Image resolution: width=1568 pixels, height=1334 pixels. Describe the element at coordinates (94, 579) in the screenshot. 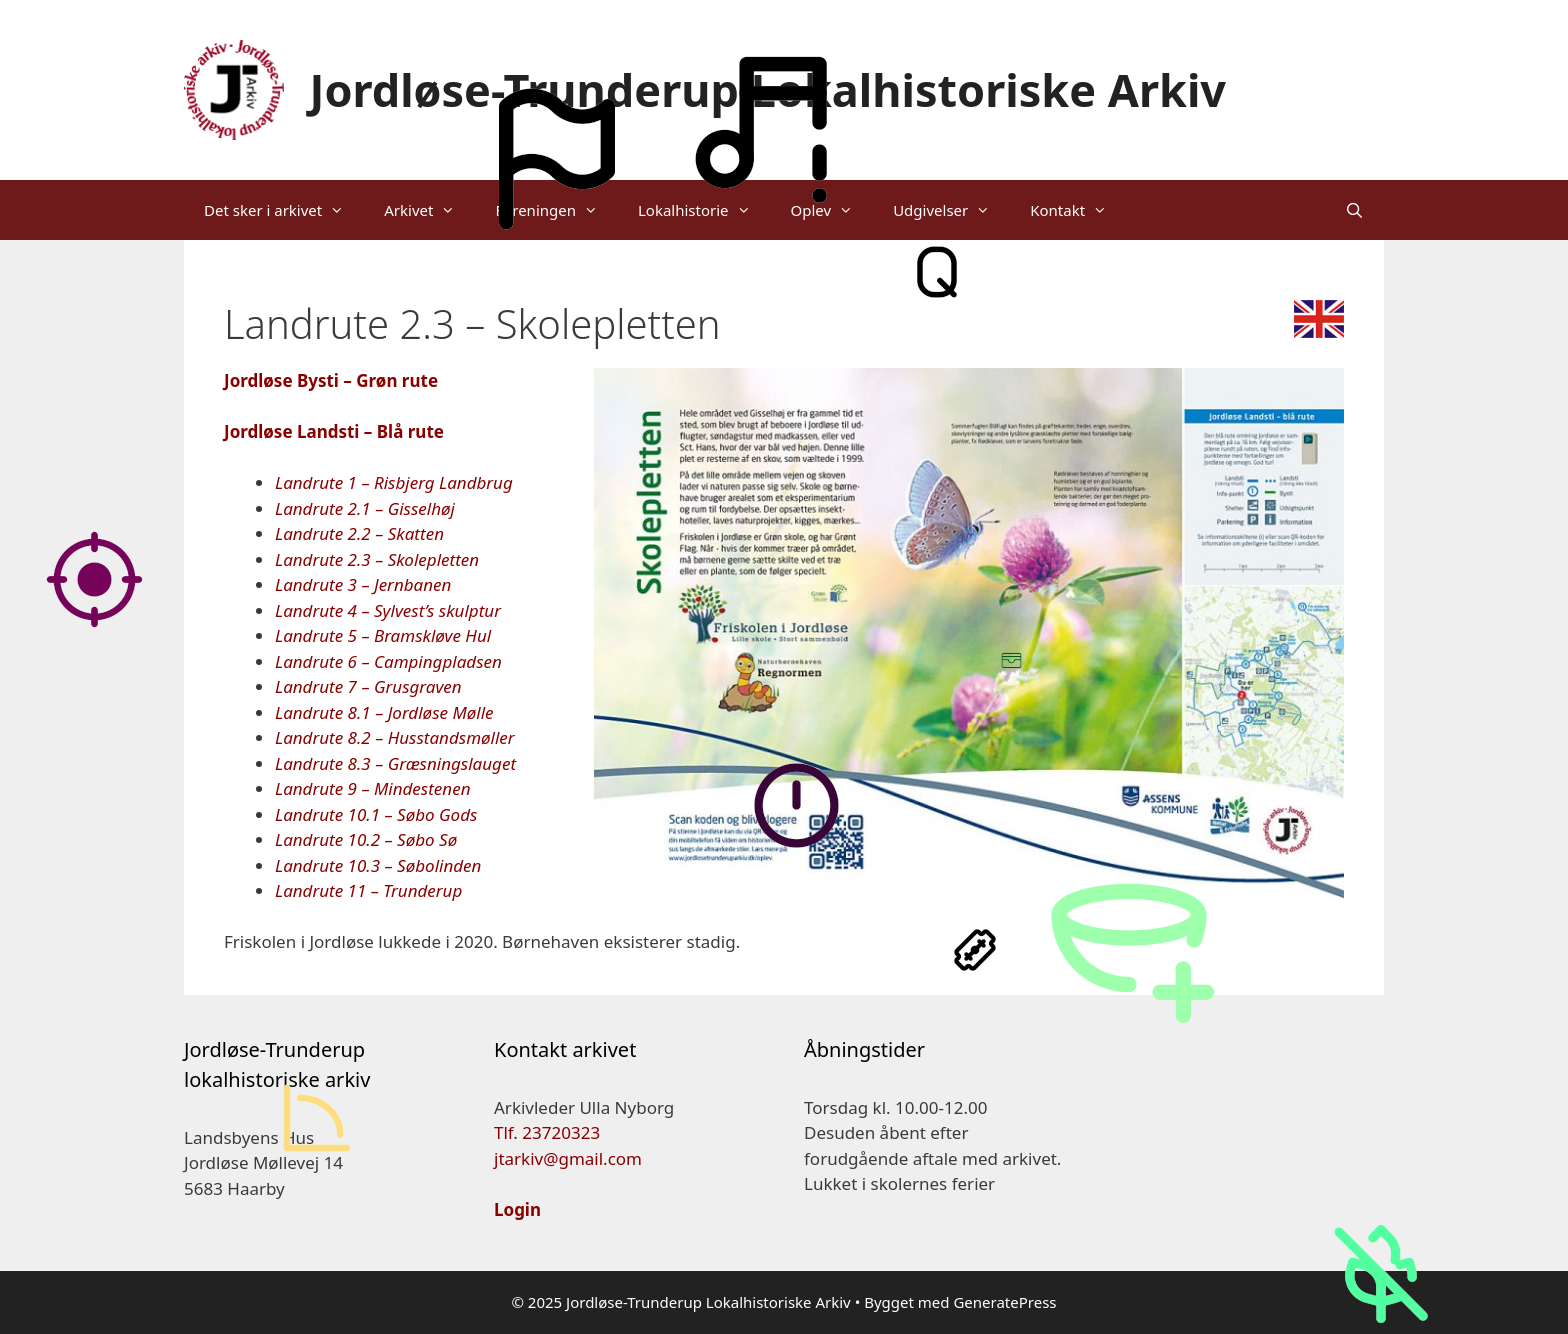

I see `center map on current location` at that location.